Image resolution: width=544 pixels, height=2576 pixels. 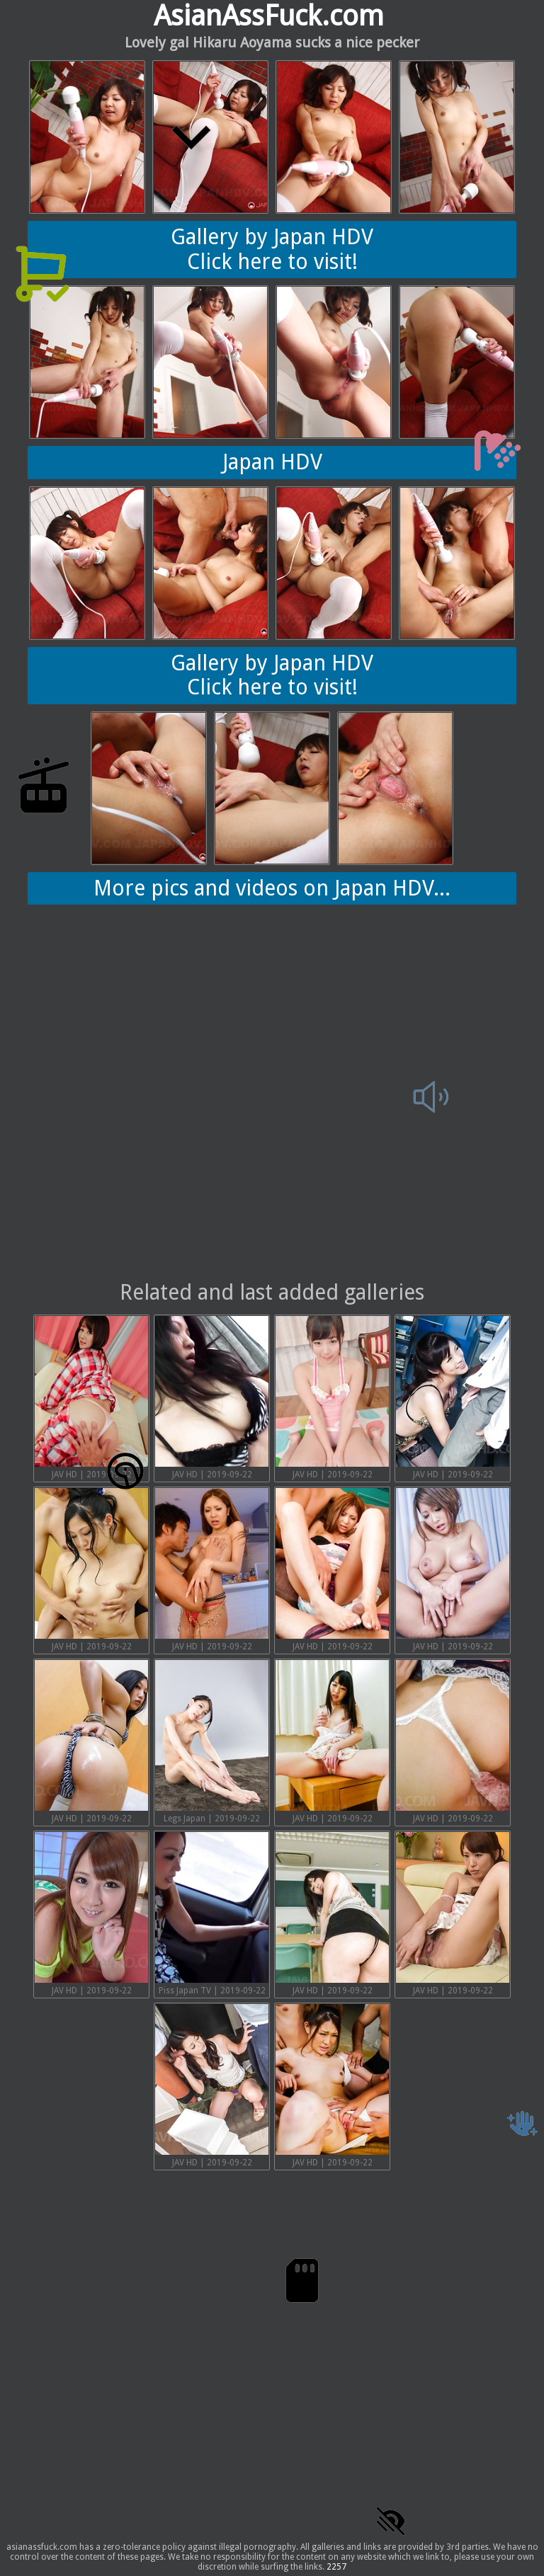 What do you see at coordinates (522, 2123) in the screenshot?
I see `hand sanitizer or hand washing reminder` at bounding box center [522, 2123].